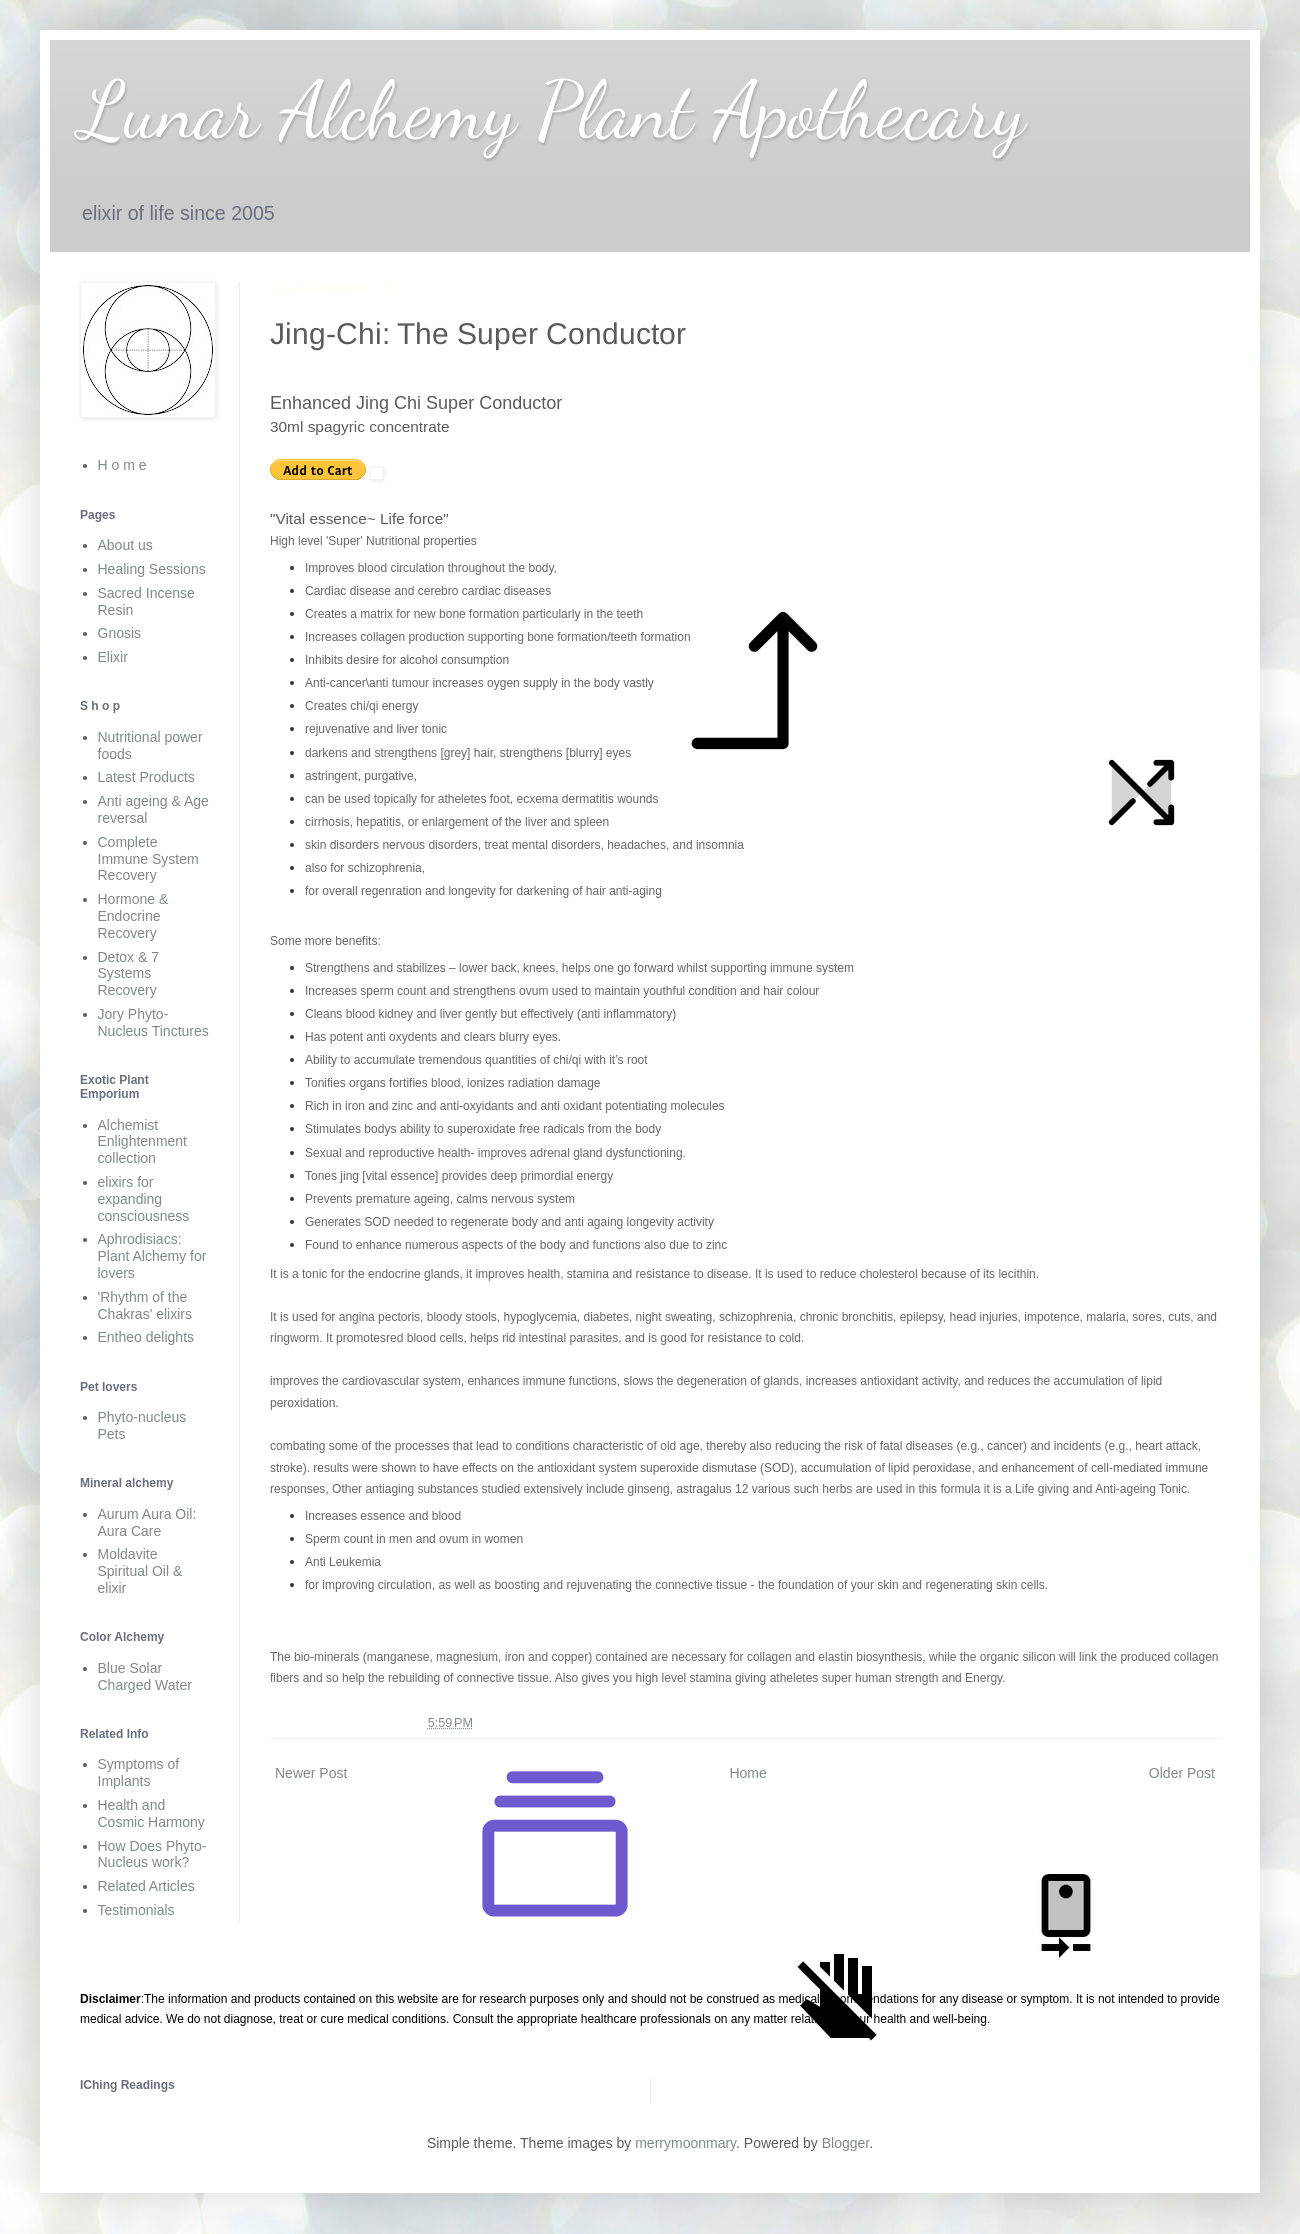  I want to click on switch to rear camera, so click(1066, 1916).